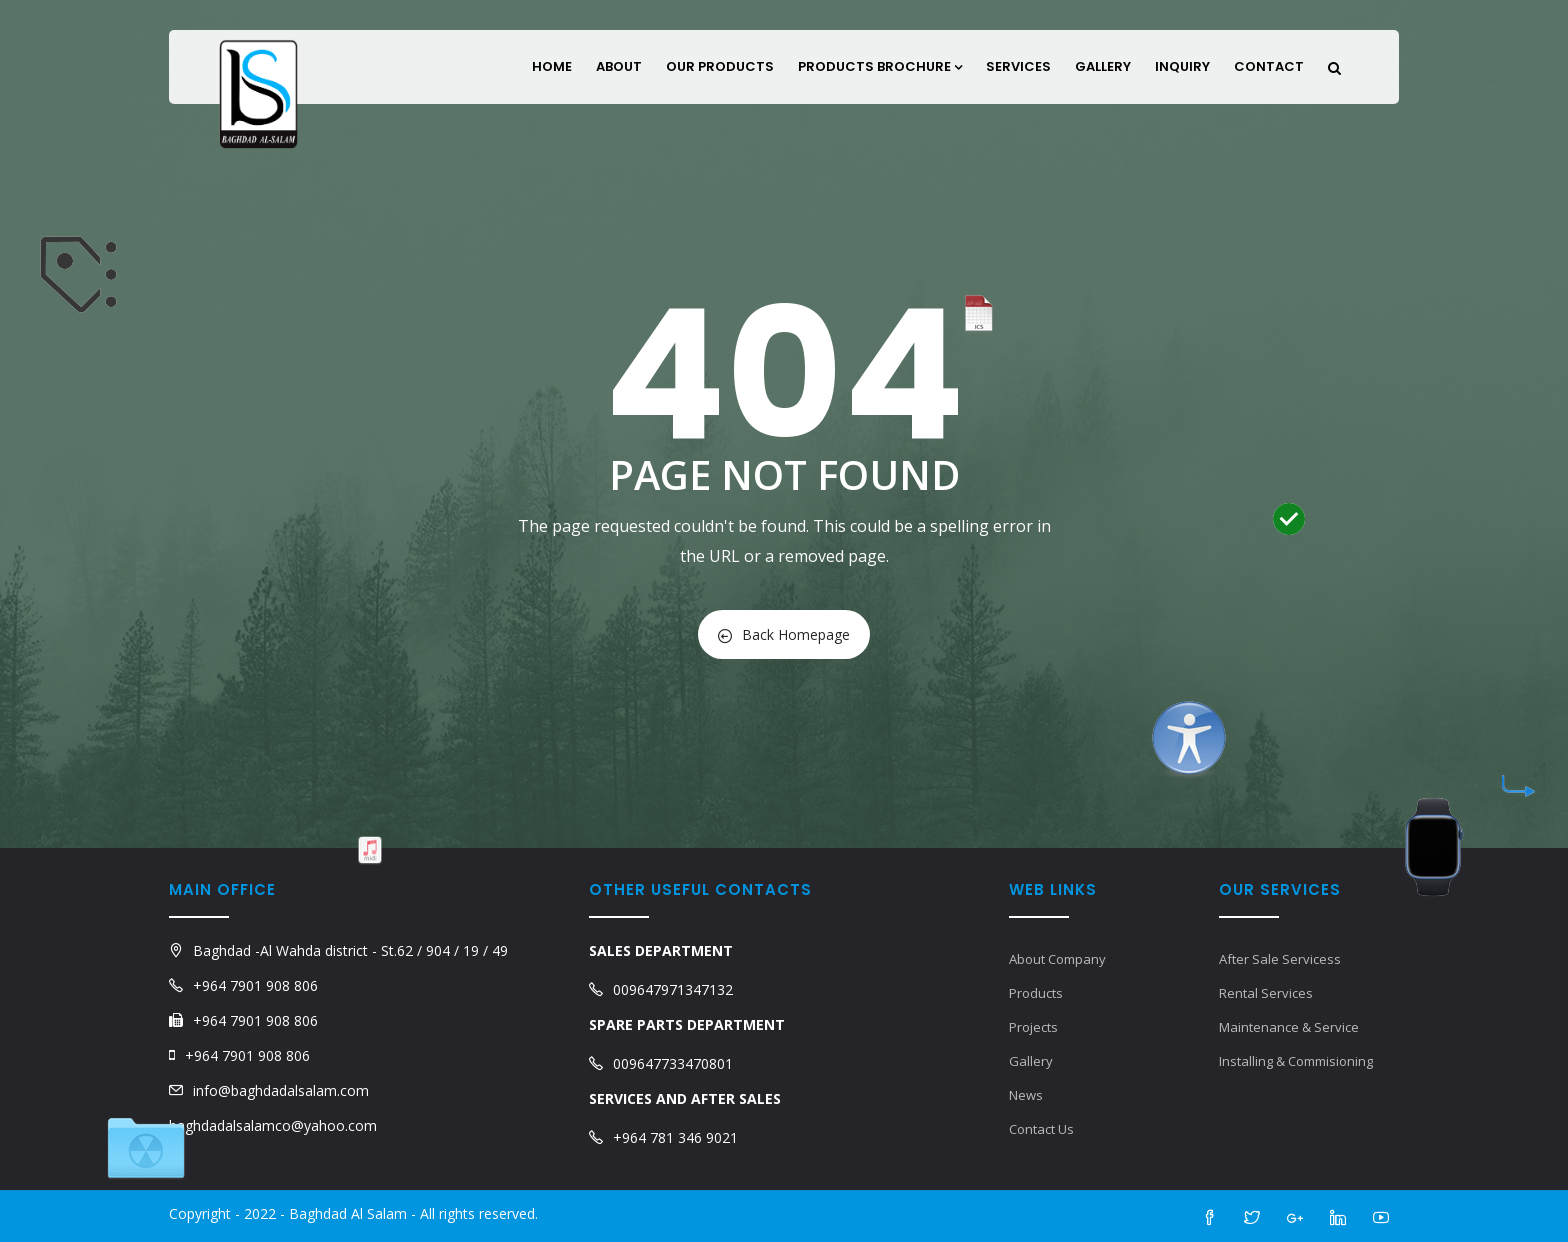 This screenshot has height=1242, width=1568. I want to click on a midi audio file, so click(370, 850).